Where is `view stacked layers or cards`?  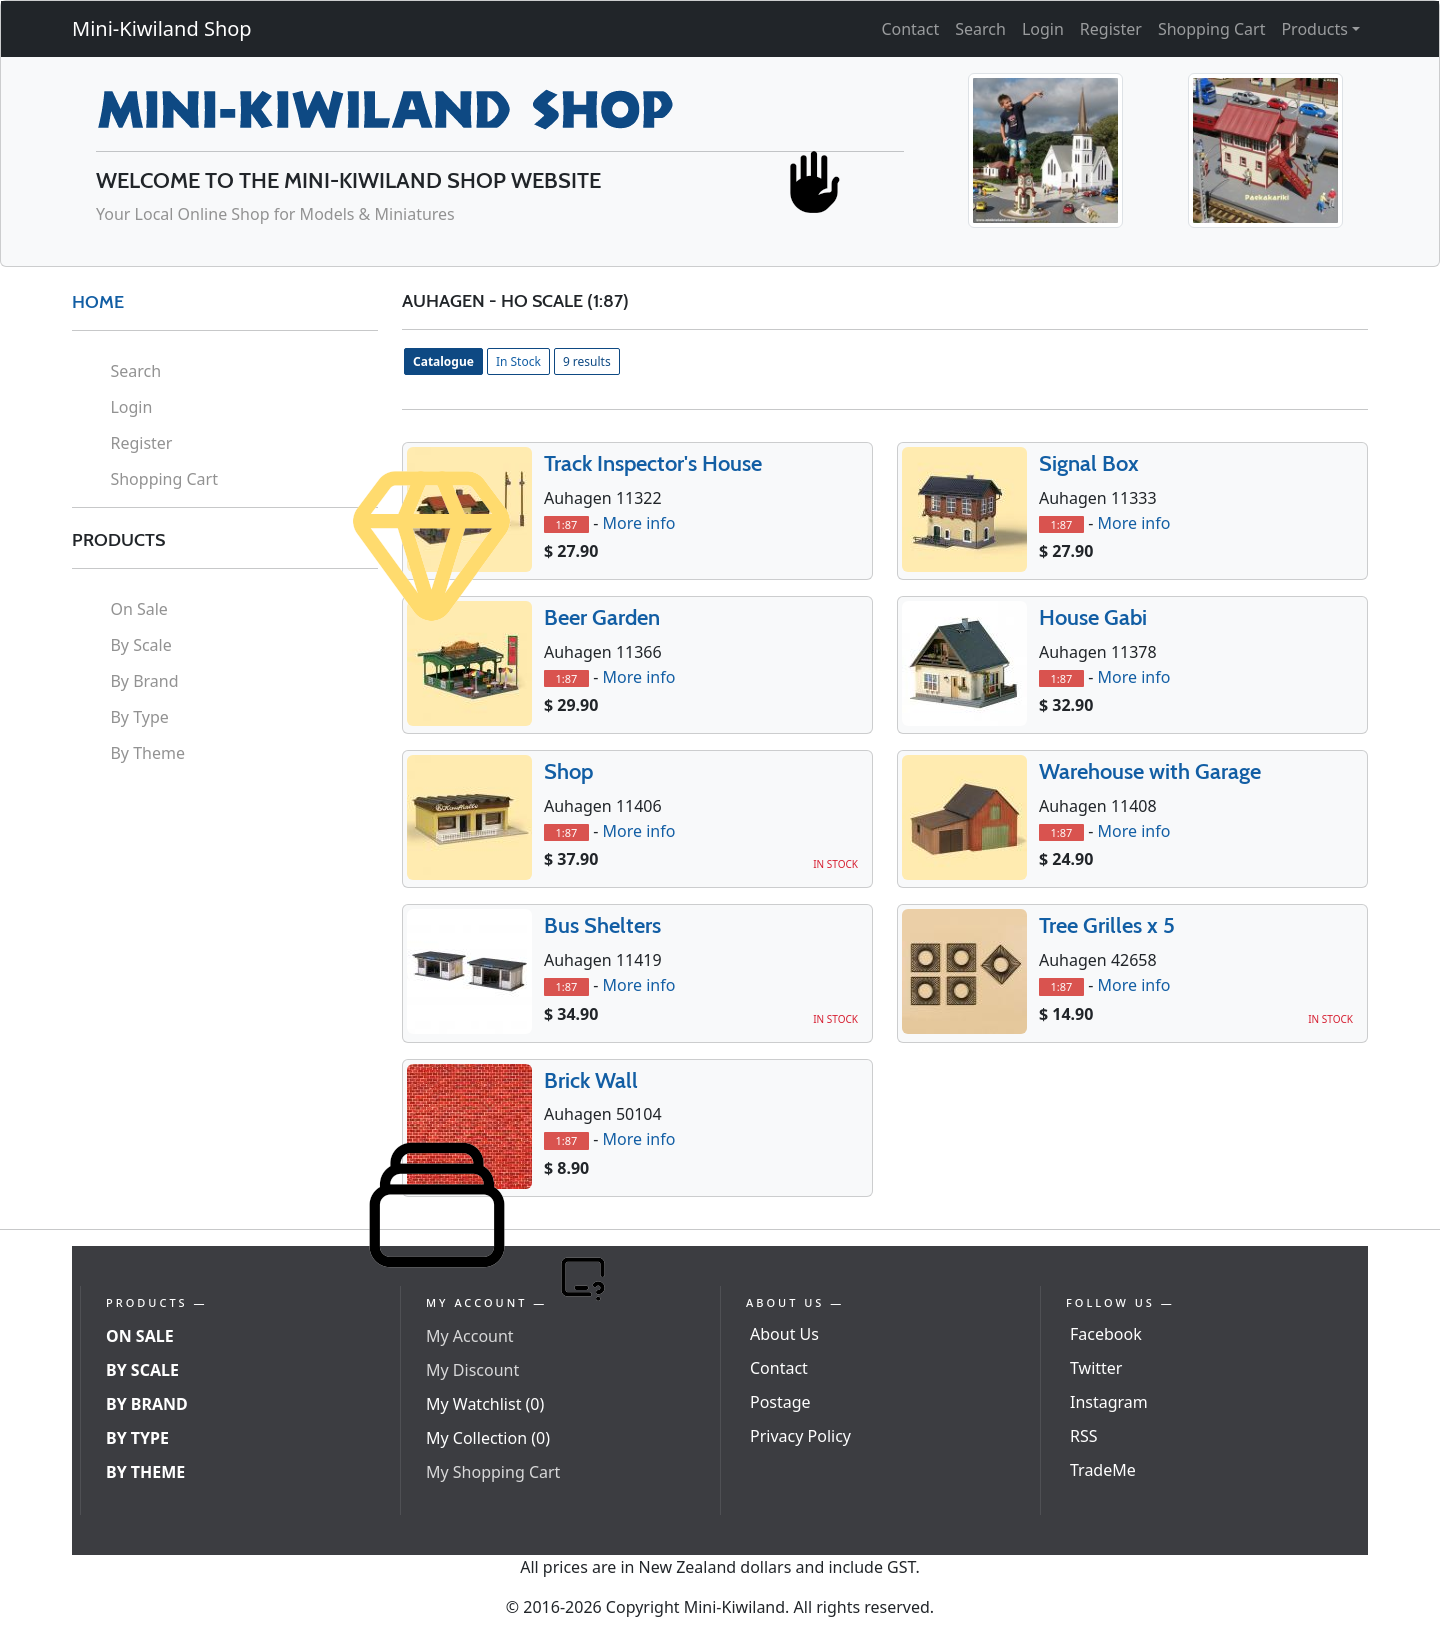 view stacked layers or cards is located at coordinates (437, 1205).